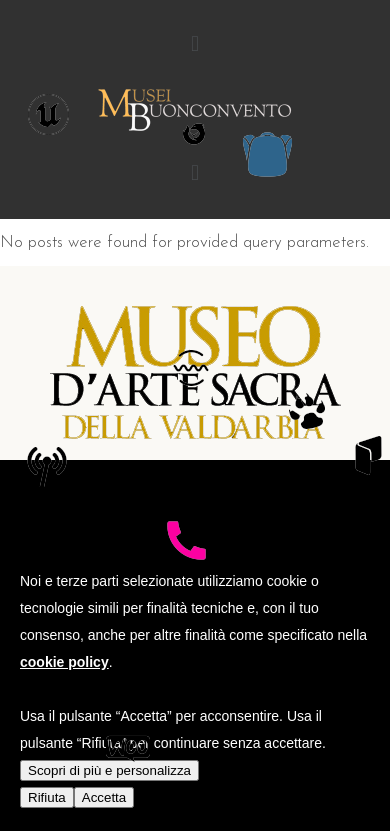 This screenshot has height=831, width=390. What do you see at coordinates (48, 114) in the screenshot?
I see `unreal engine logo` at bounding box center [48, 114].